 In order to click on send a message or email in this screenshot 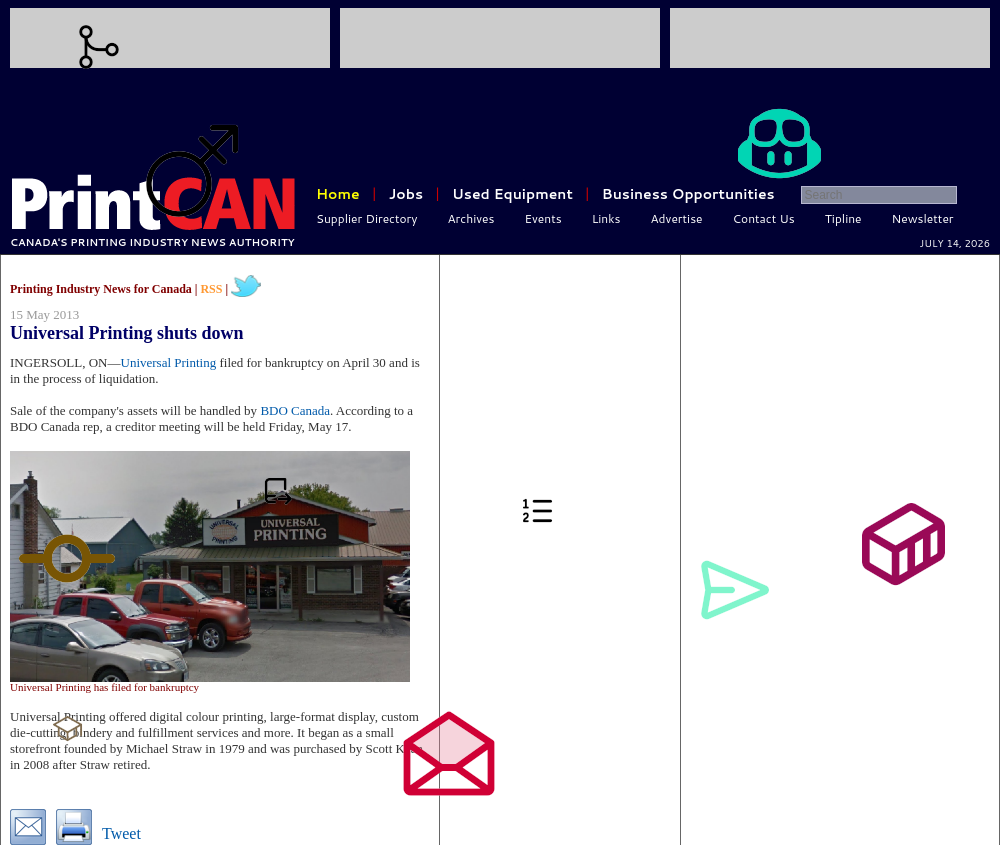, I will do `click(735, 590)`.